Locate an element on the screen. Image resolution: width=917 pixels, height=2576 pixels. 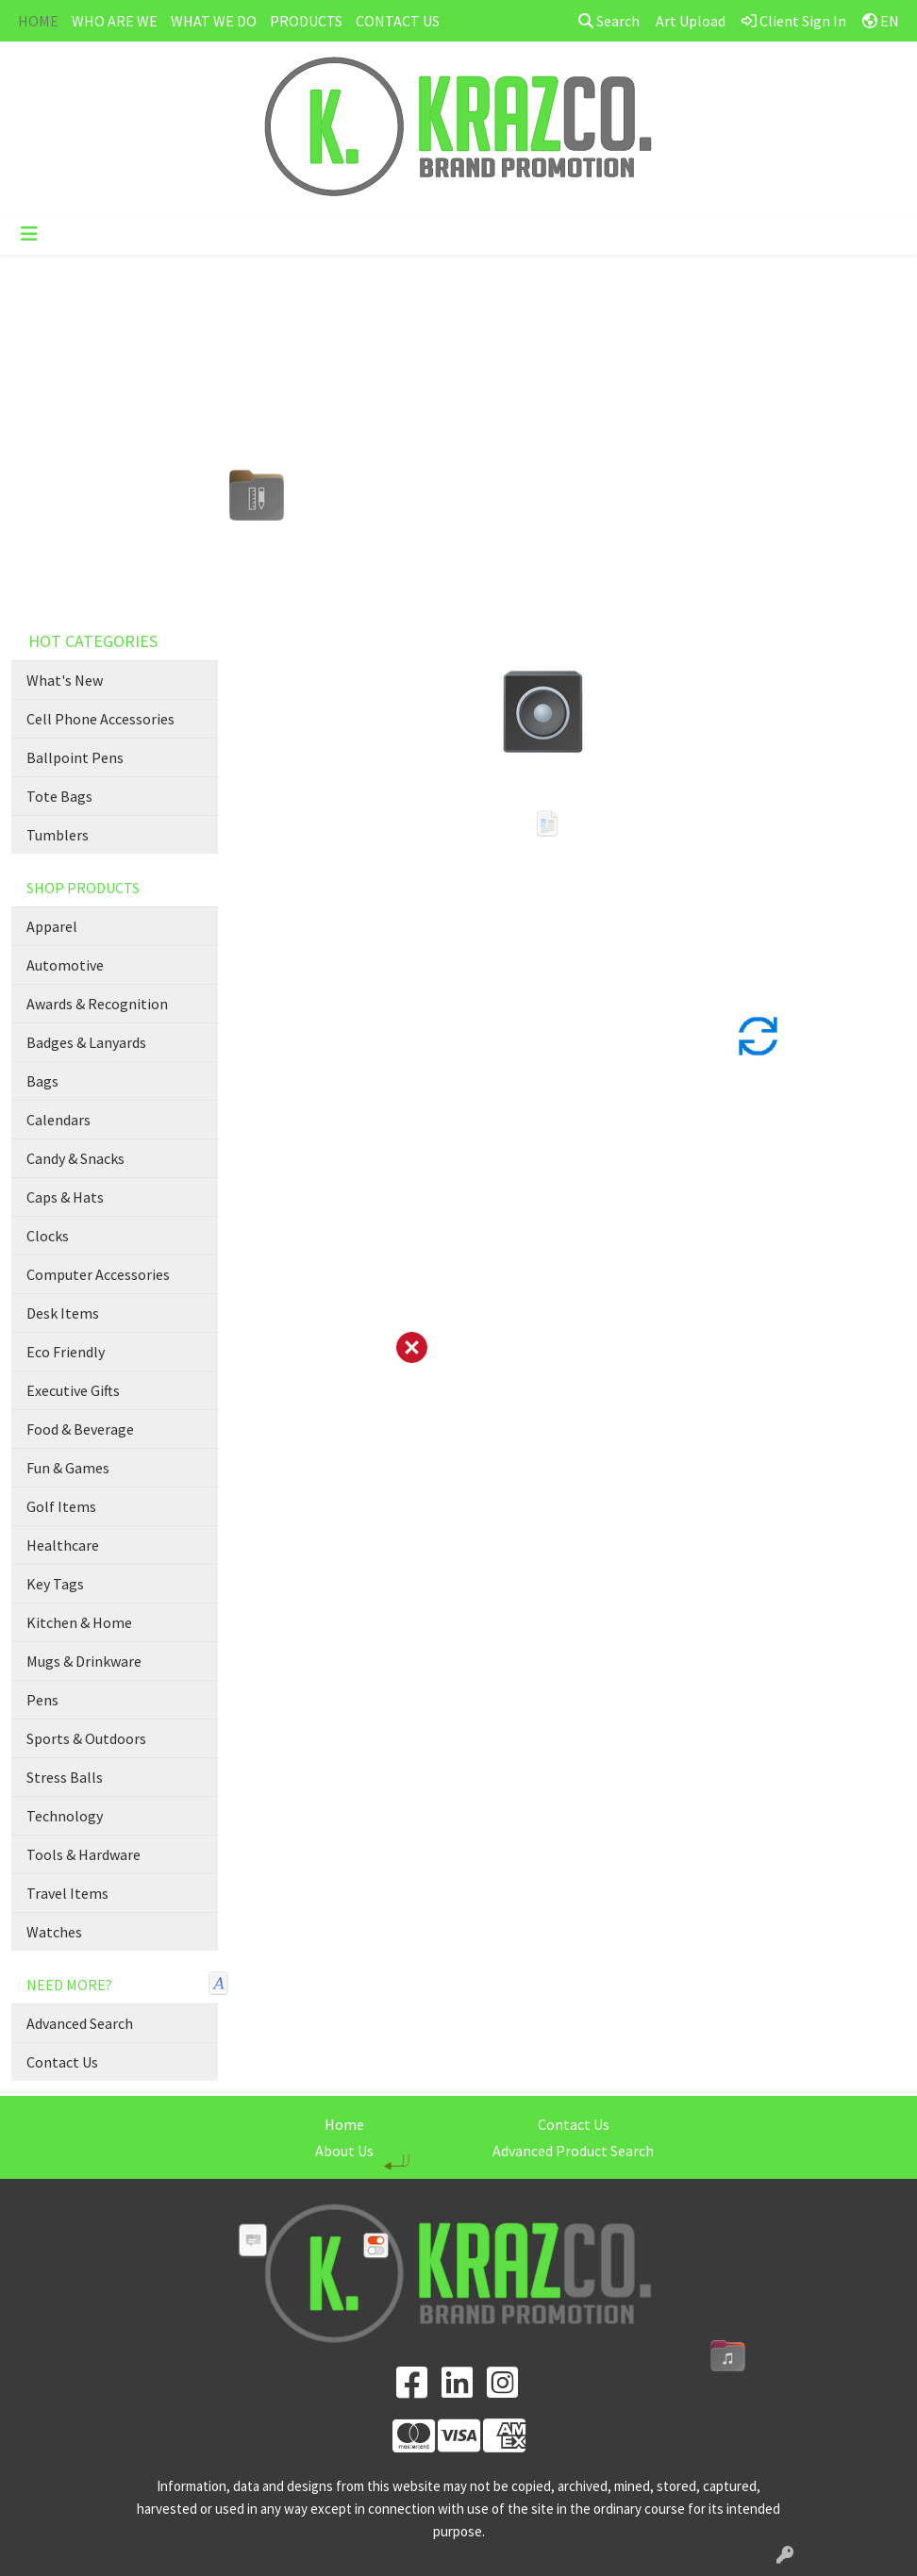
a SAMI subtitle or caption file is located at coordinates (253, 2240).